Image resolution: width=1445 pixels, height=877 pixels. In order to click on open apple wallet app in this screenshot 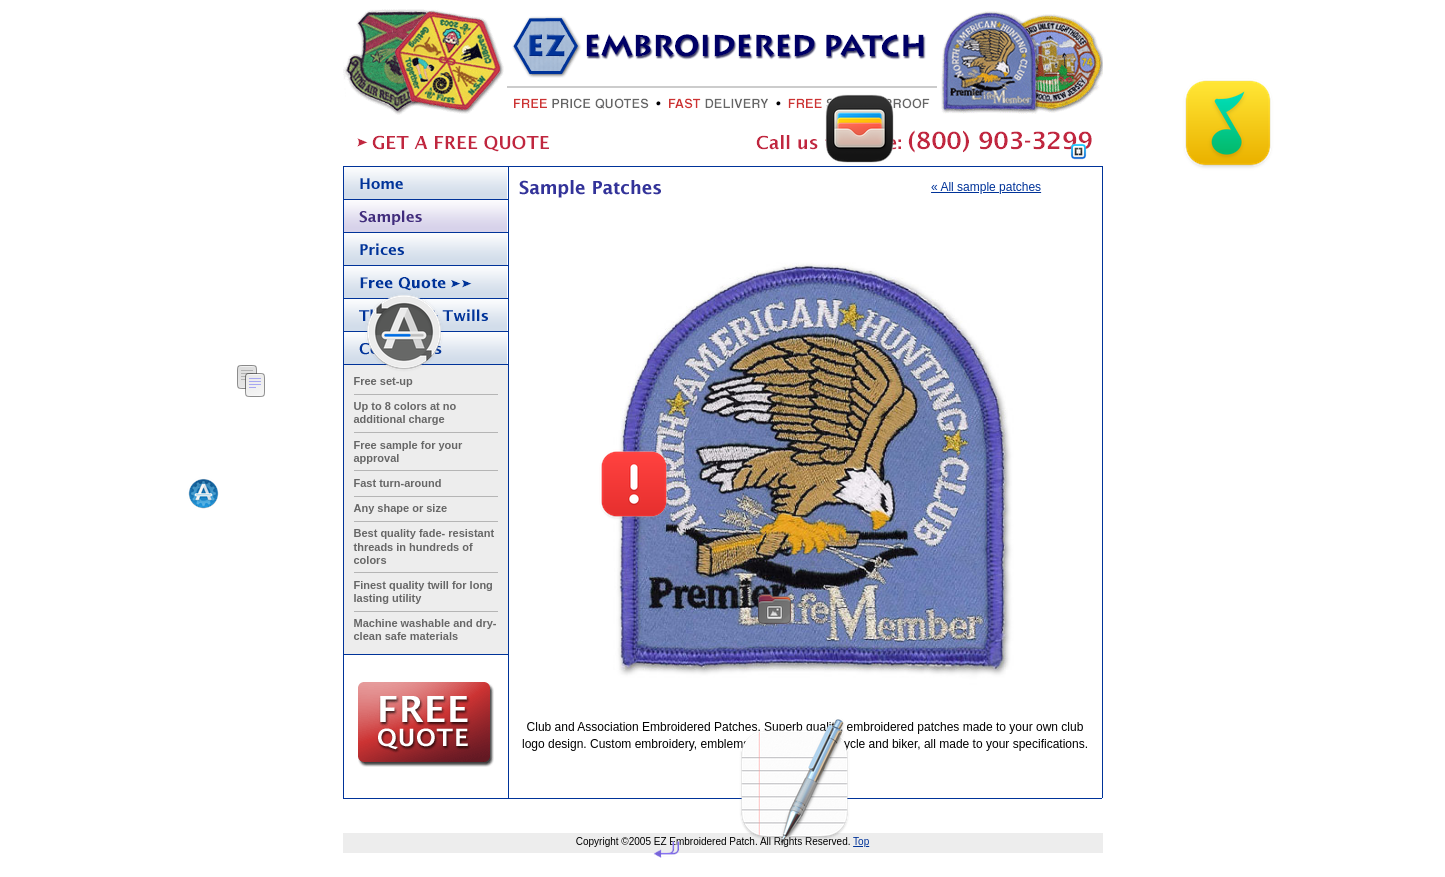, I will do `click(859, 128)`.